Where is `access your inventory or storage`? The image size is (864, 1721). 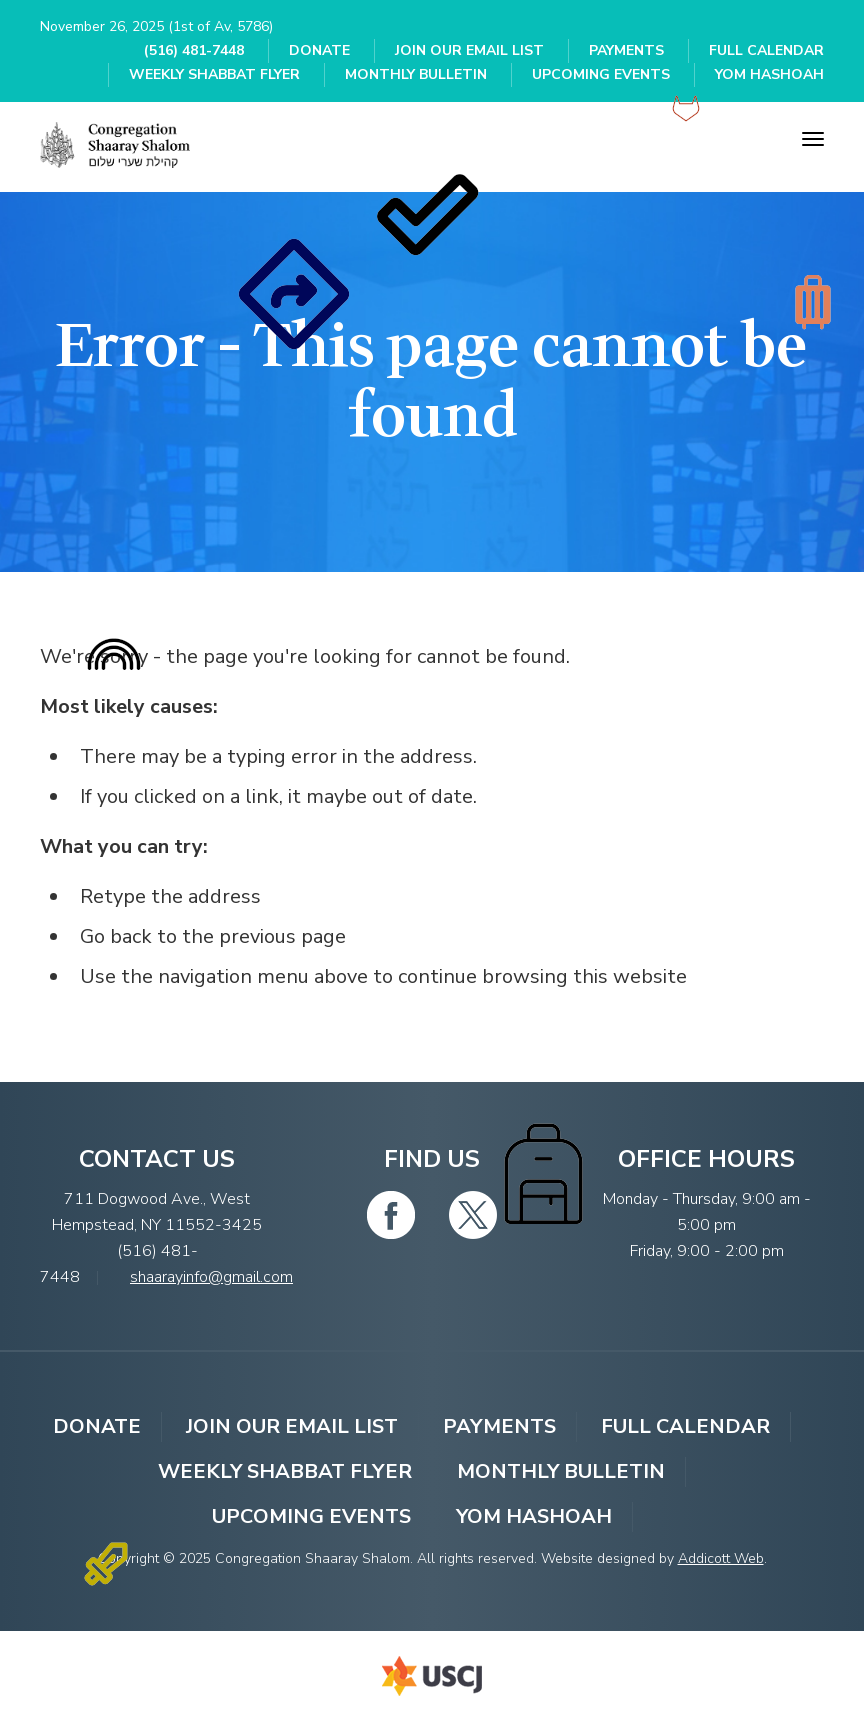 access your inventory or storage is located at coordinates (543, 1177).